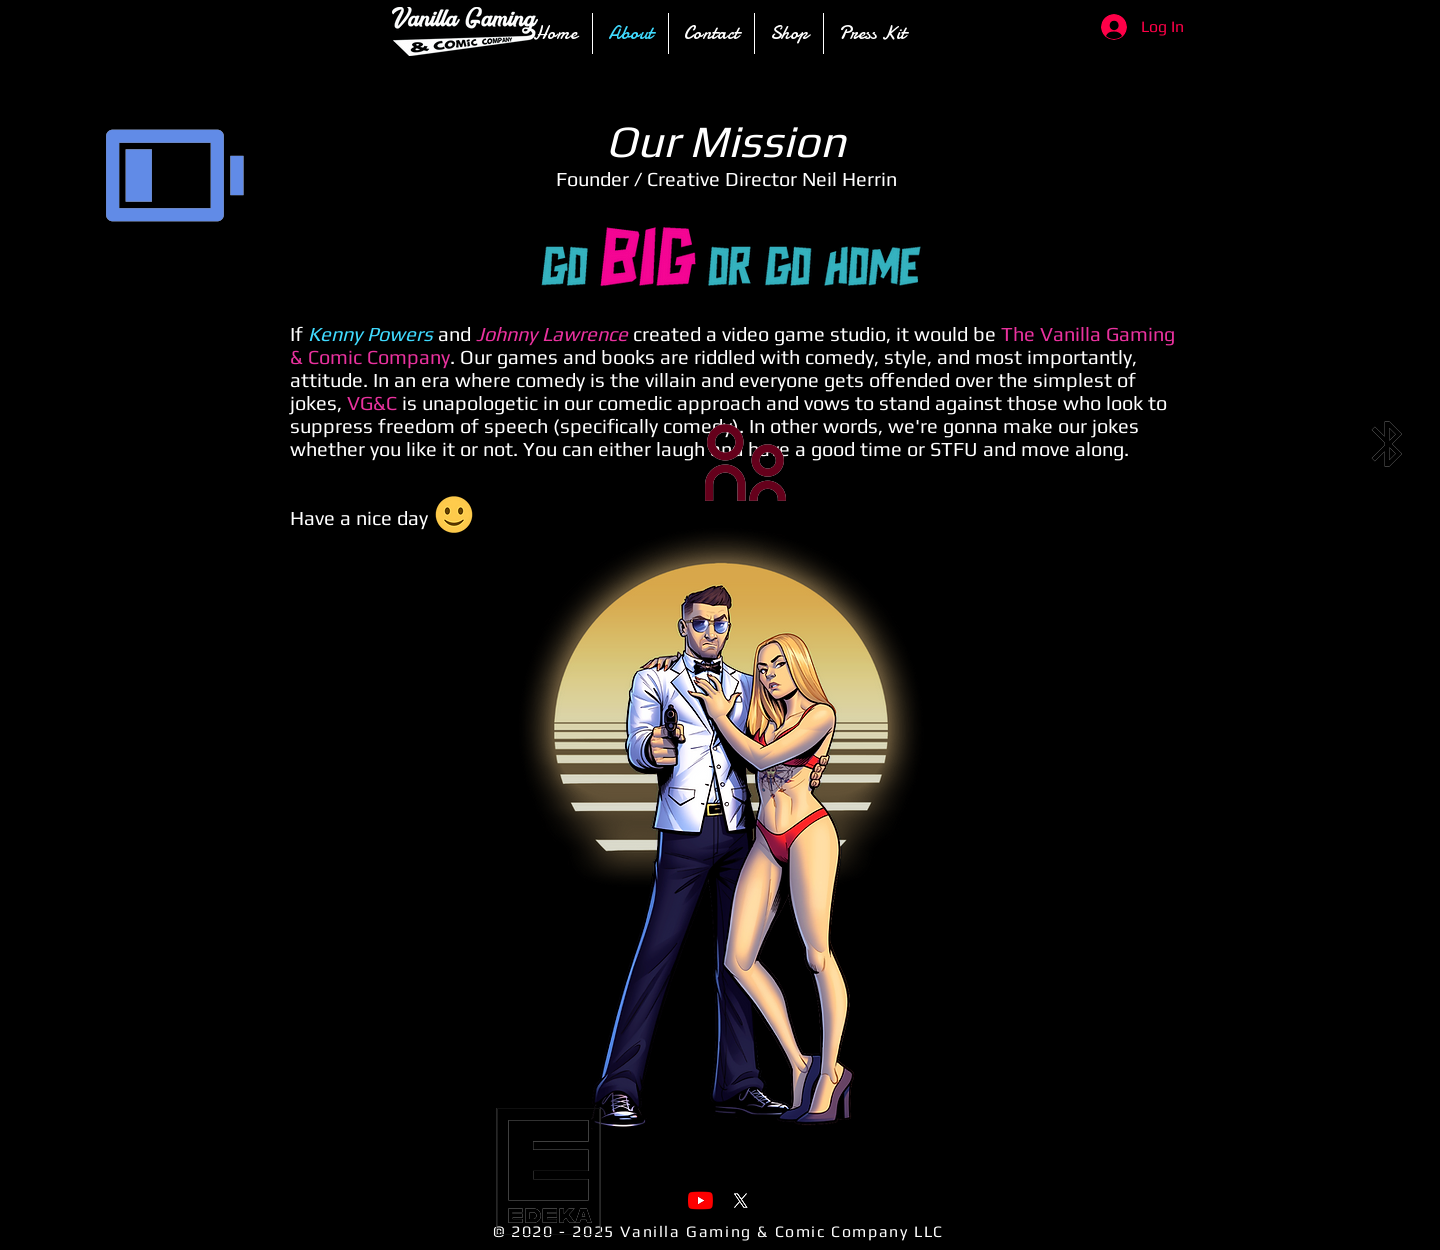  I want to click on toggle bluetooth connectivity on or off, so click(1387, 444).